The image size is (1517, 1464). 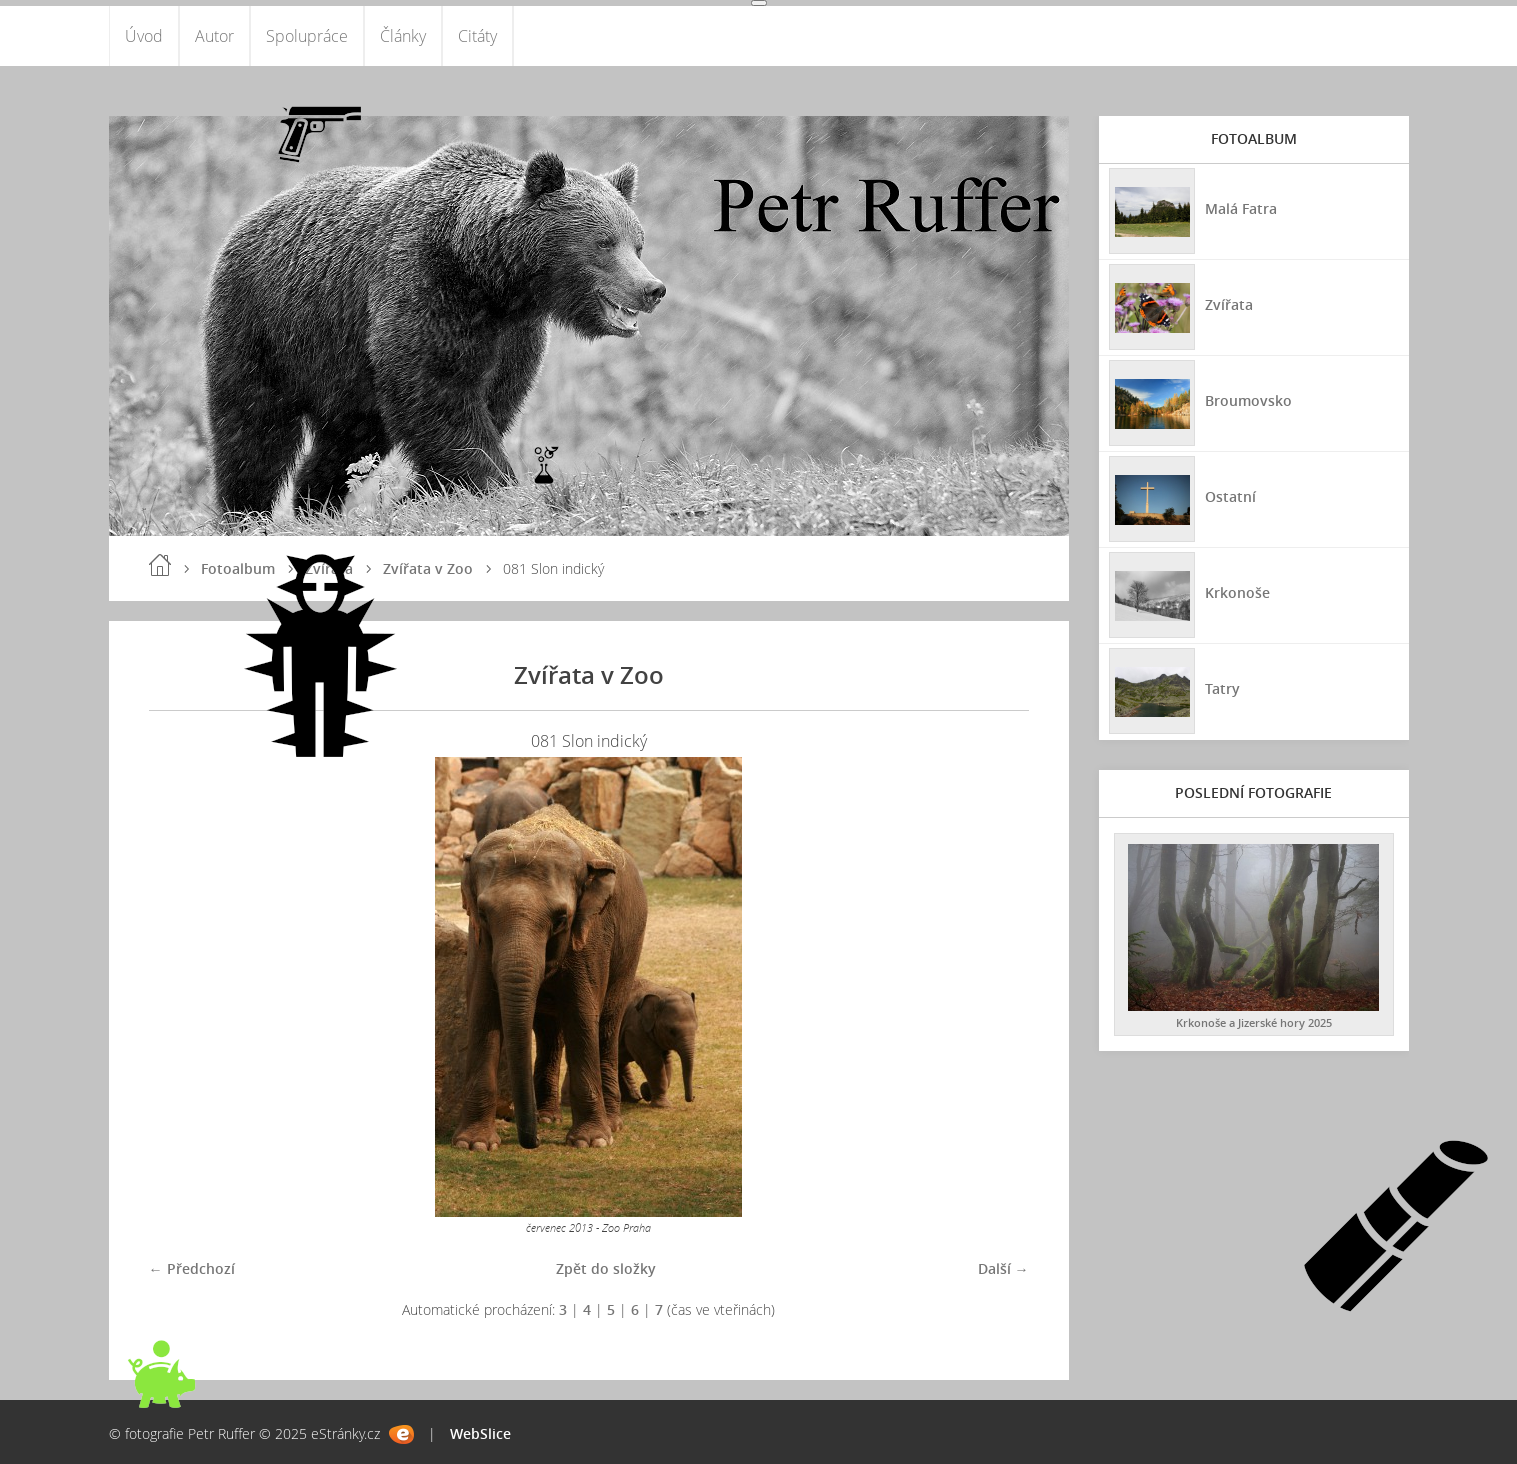 What do you see at coordinates (319, 134) in the screenshot?
I see `select handgun weapon in game inventory` at bounding box center [319, 134].